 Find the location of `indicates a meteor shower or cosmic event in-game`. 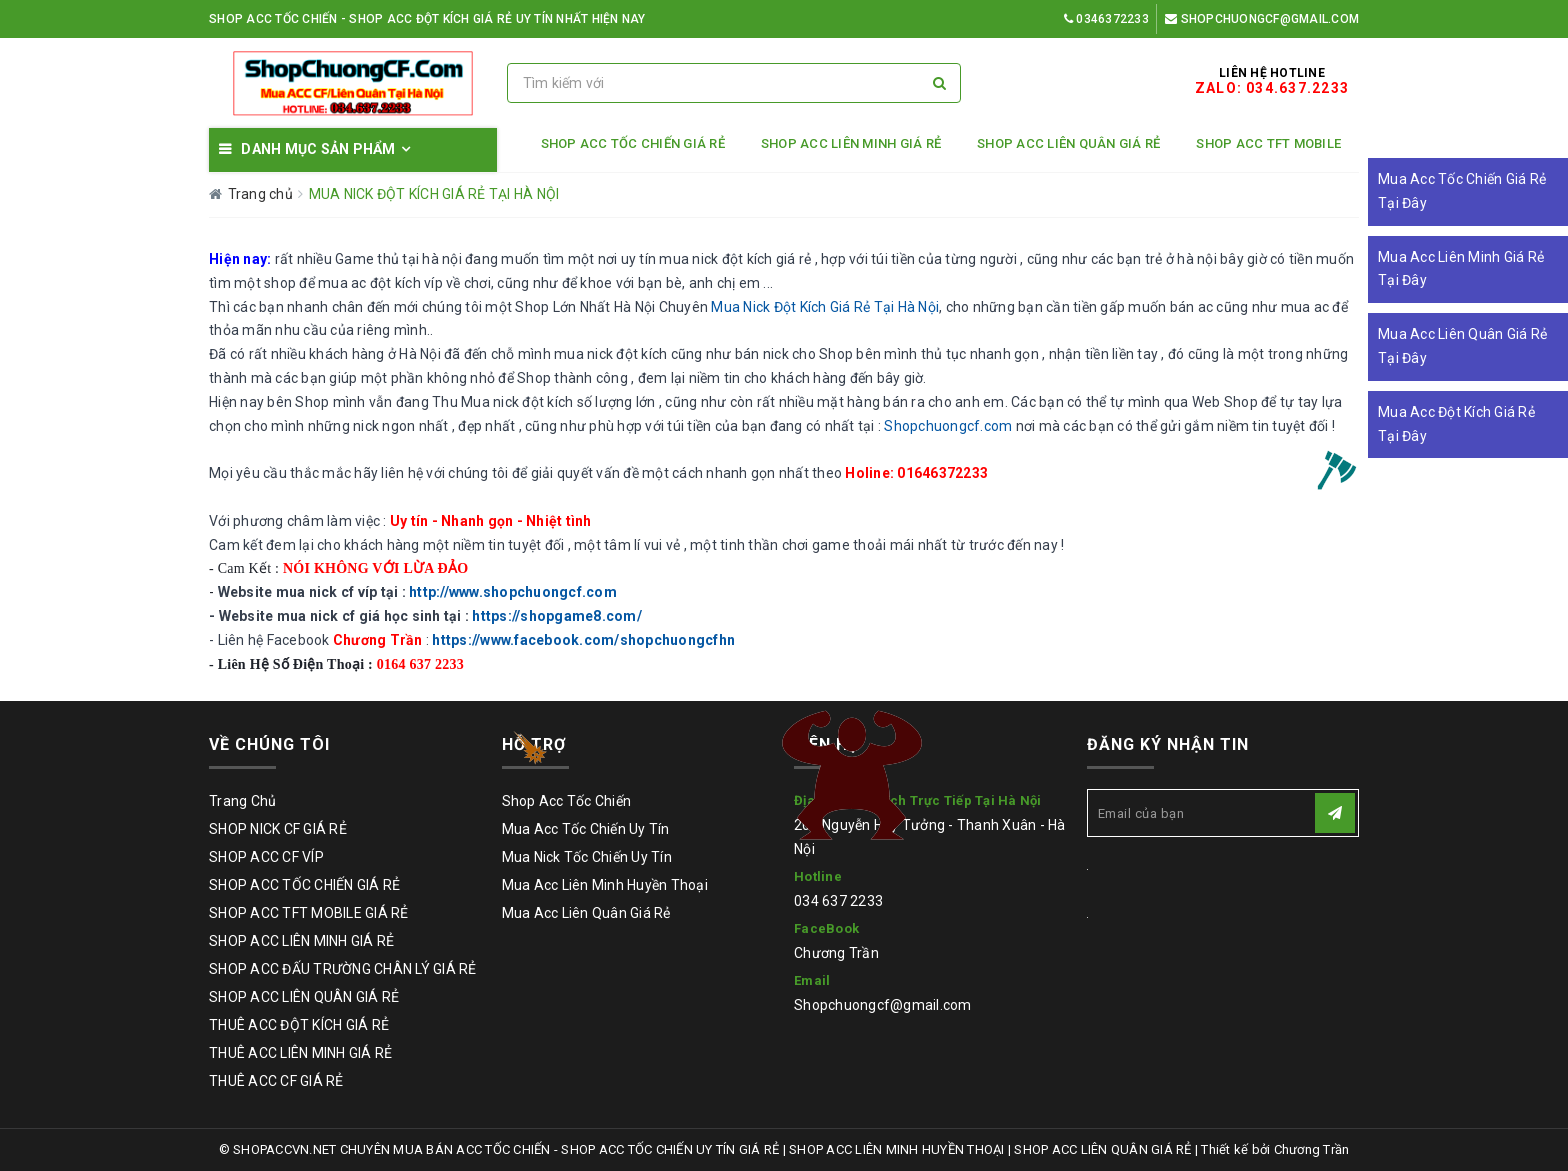

indicates a meteor shower or cosmic event in-game is located at coordinates (530, 748).